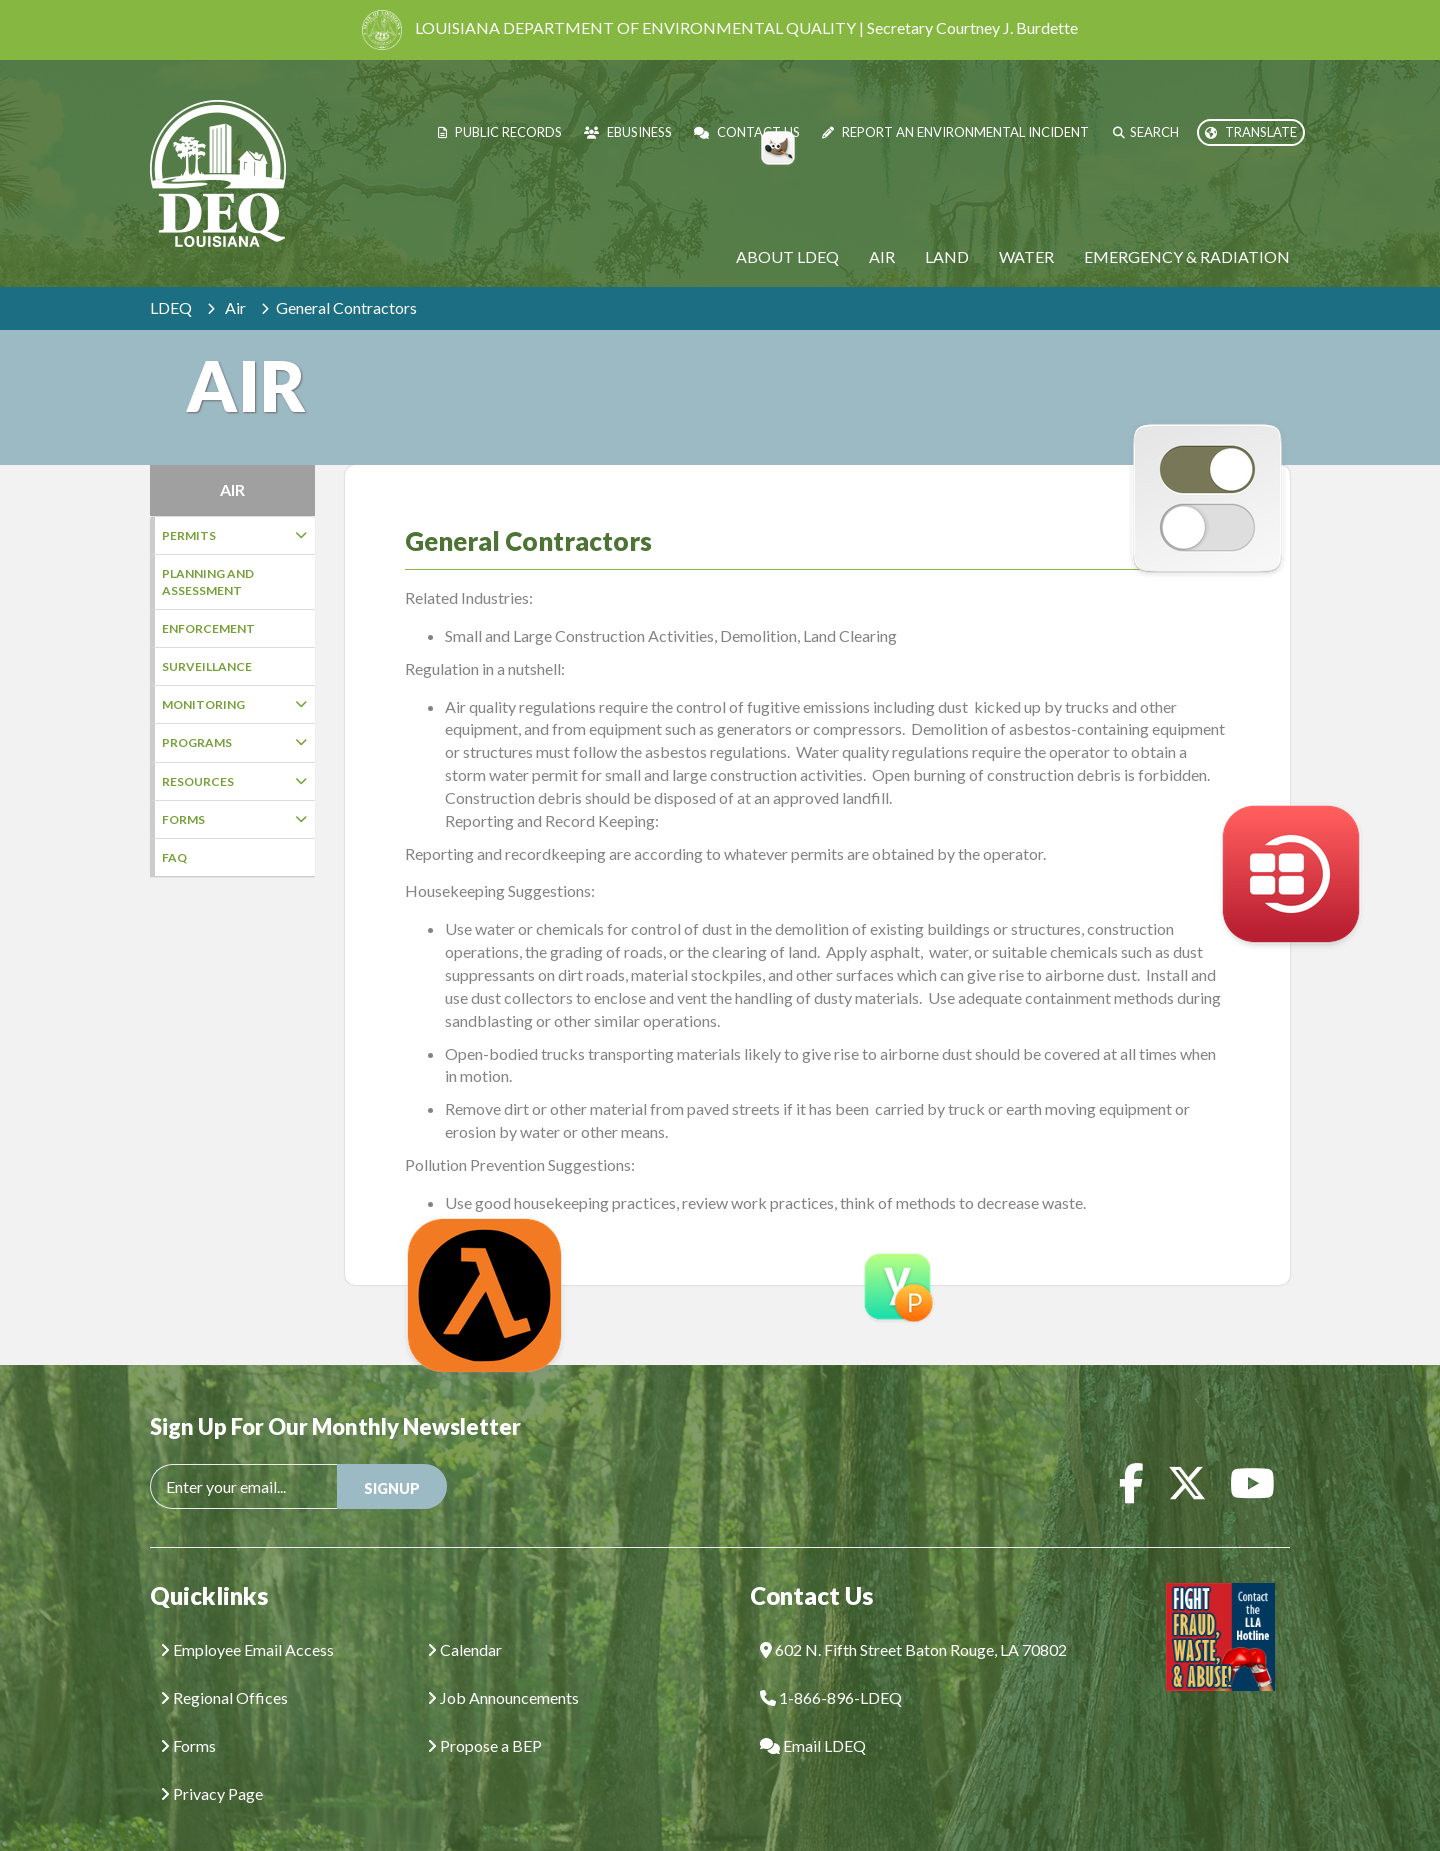 Image resolution: width=1440 pixels, height=1851 pixels. I want to click on open budgie window previews app, so click(1291, 874).